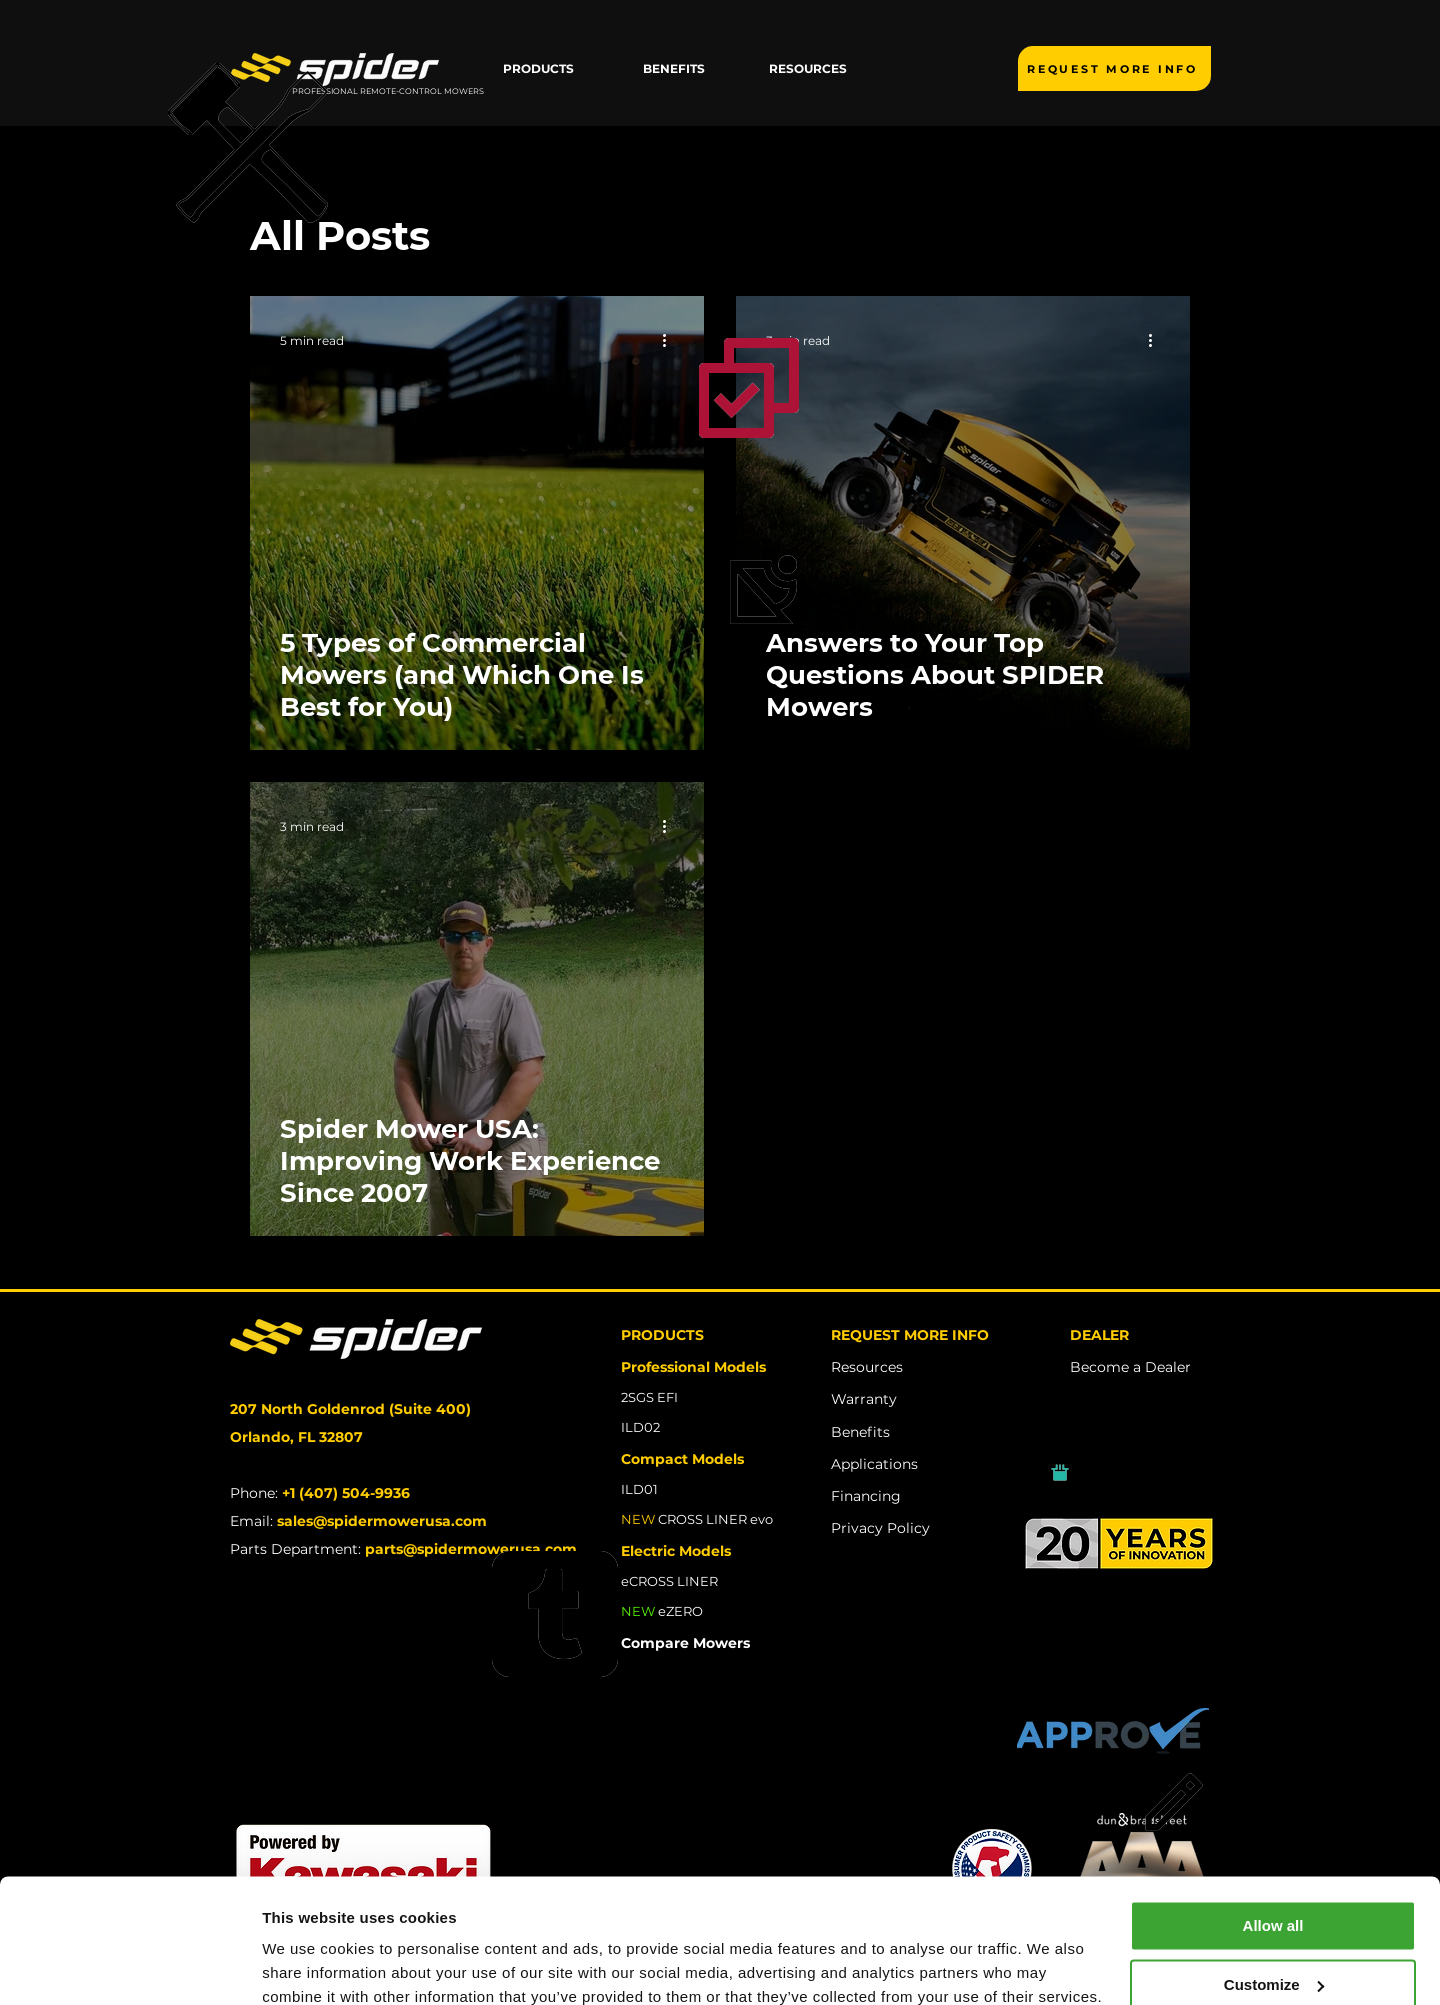 The height and width of the screenshot is (2005, 1440). I want to click on sensor device status indicator, so click(1060, 1473).